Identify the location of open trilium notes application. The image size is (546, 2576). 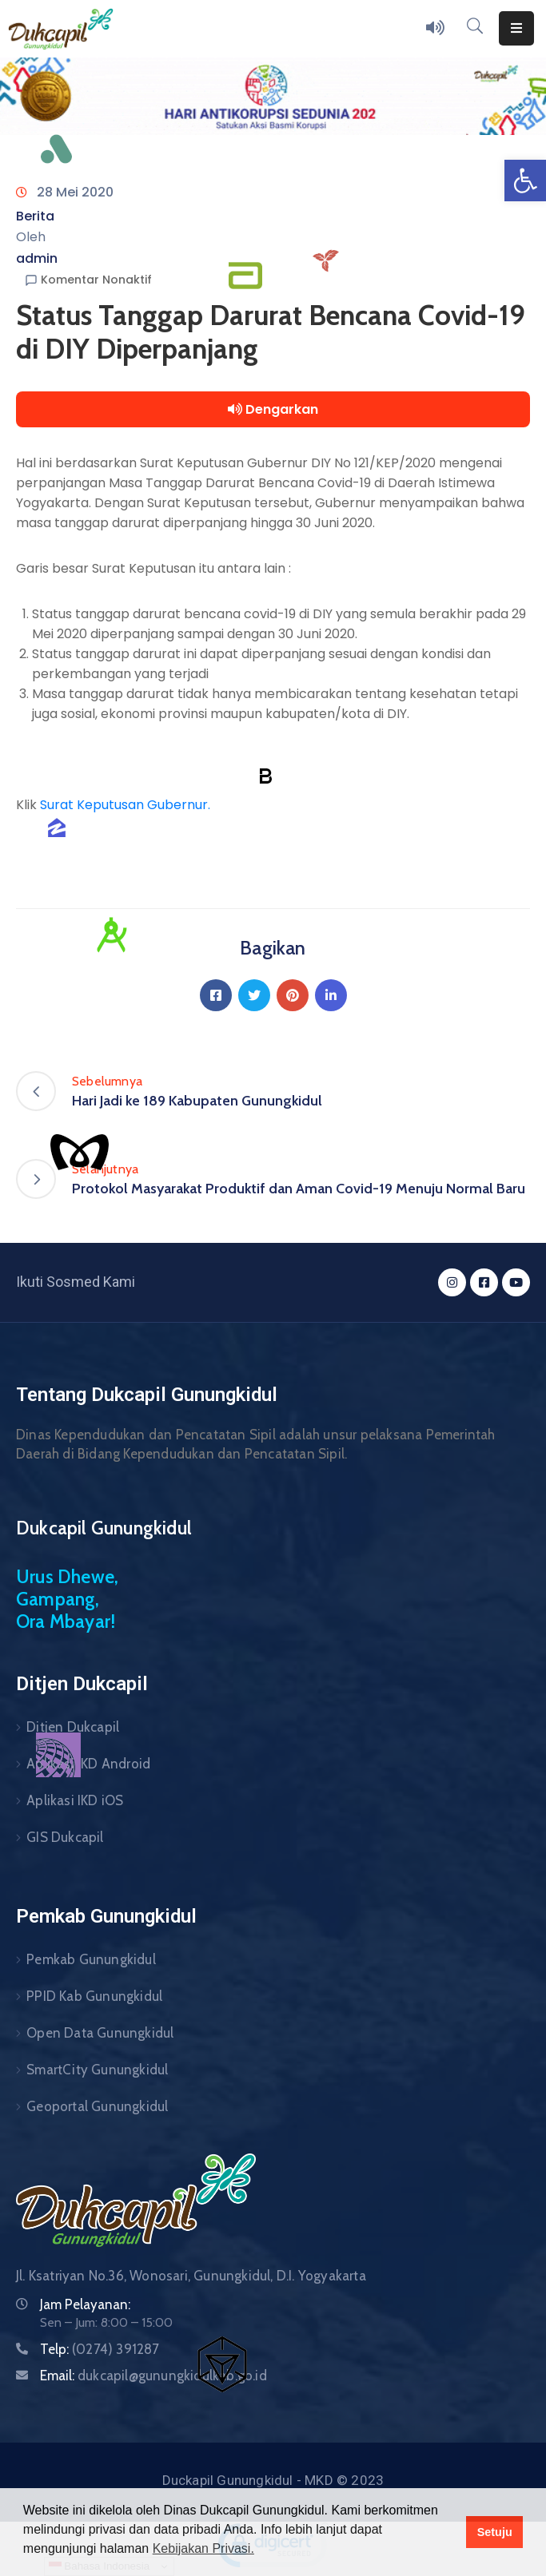
(325, 260).